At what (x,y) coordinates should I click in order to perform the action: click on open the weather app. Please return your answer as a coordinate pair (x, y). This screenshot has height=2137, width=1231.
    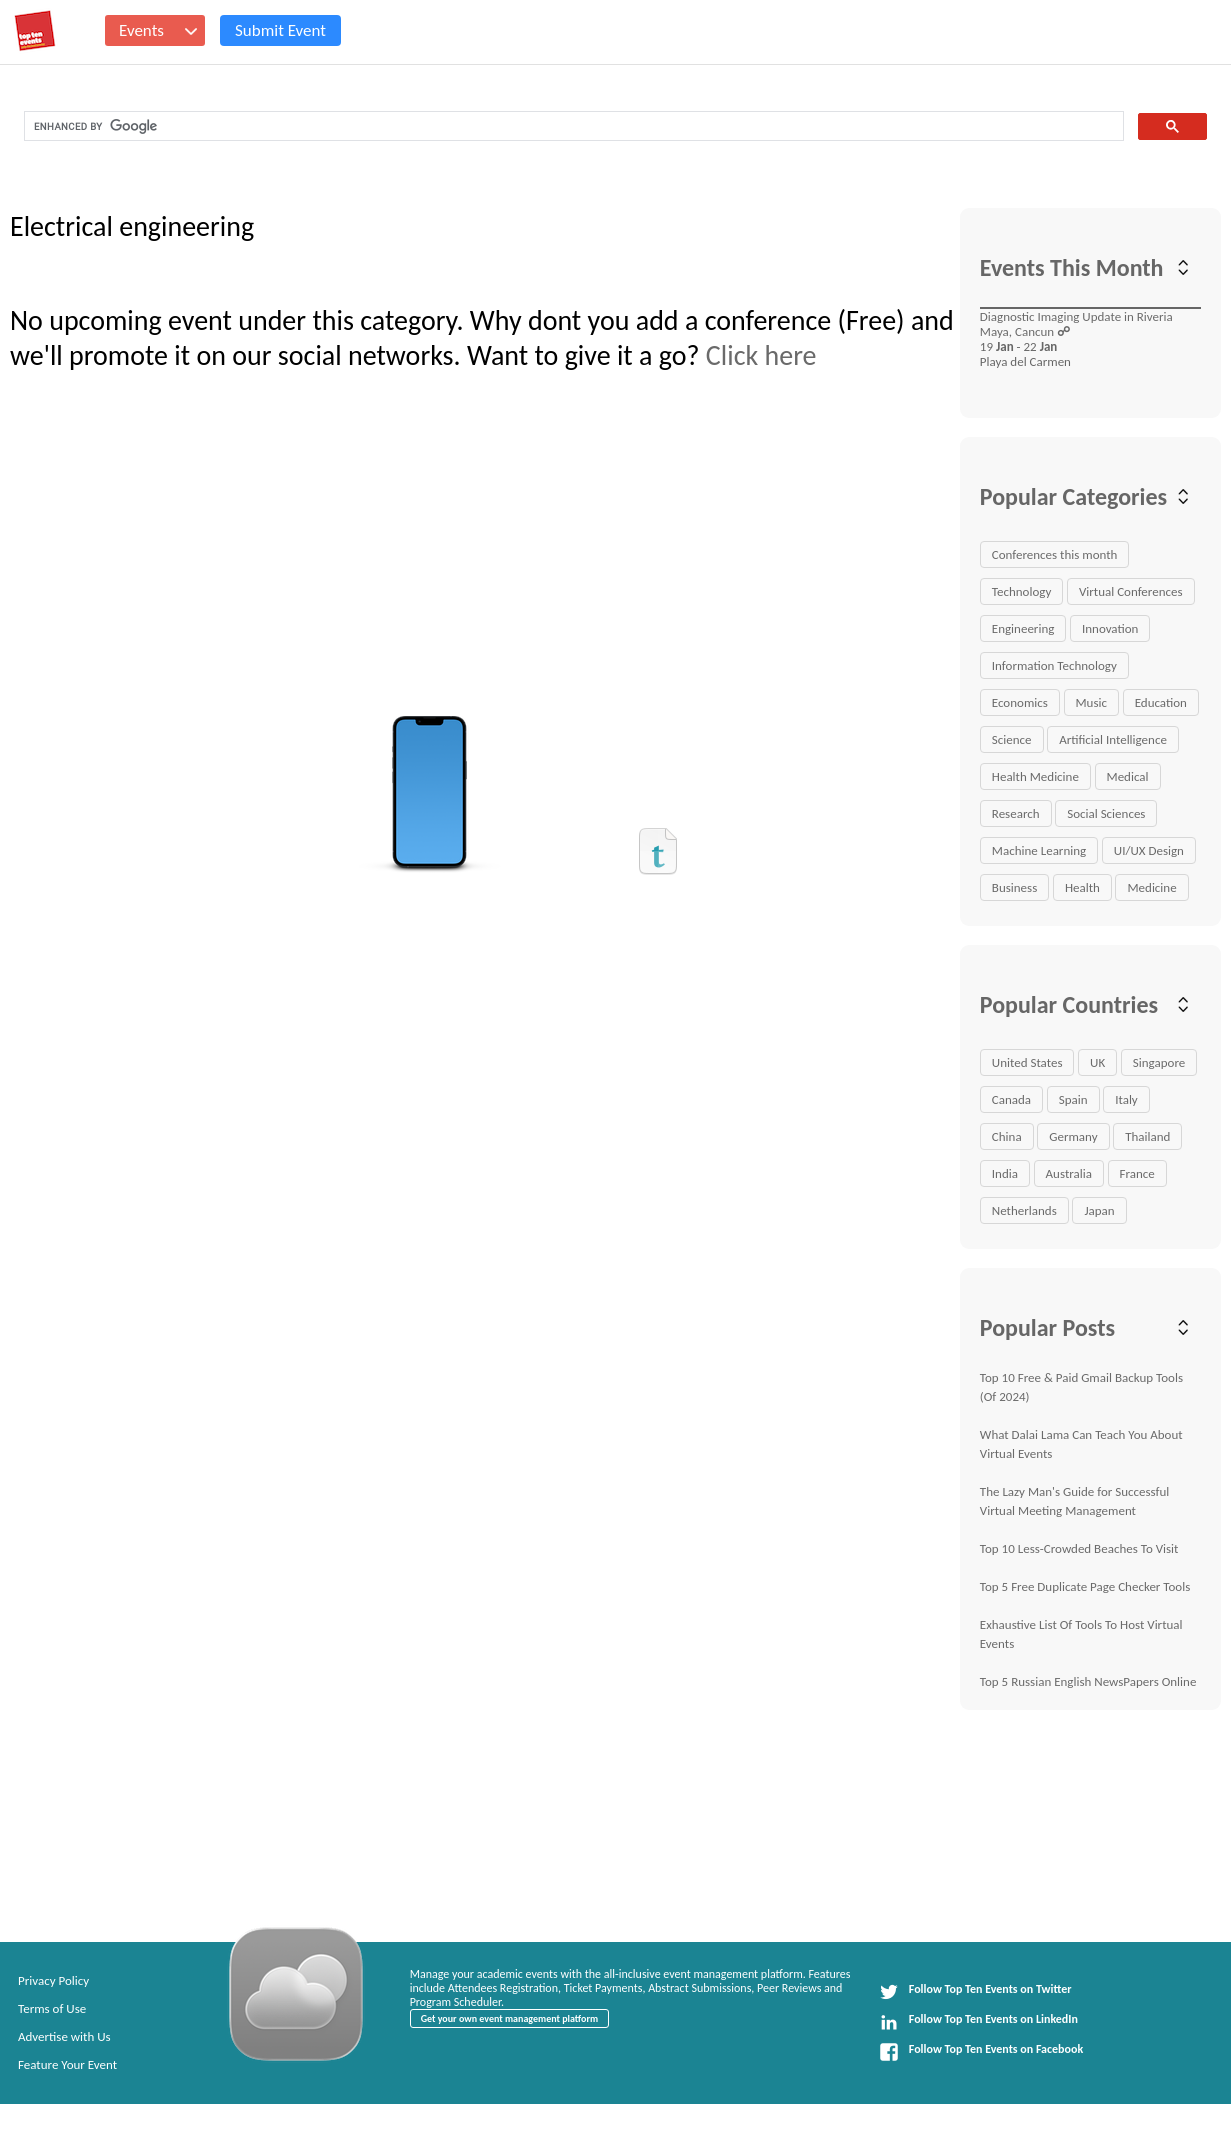
    Looking at the image, I should click on (296, 1994).